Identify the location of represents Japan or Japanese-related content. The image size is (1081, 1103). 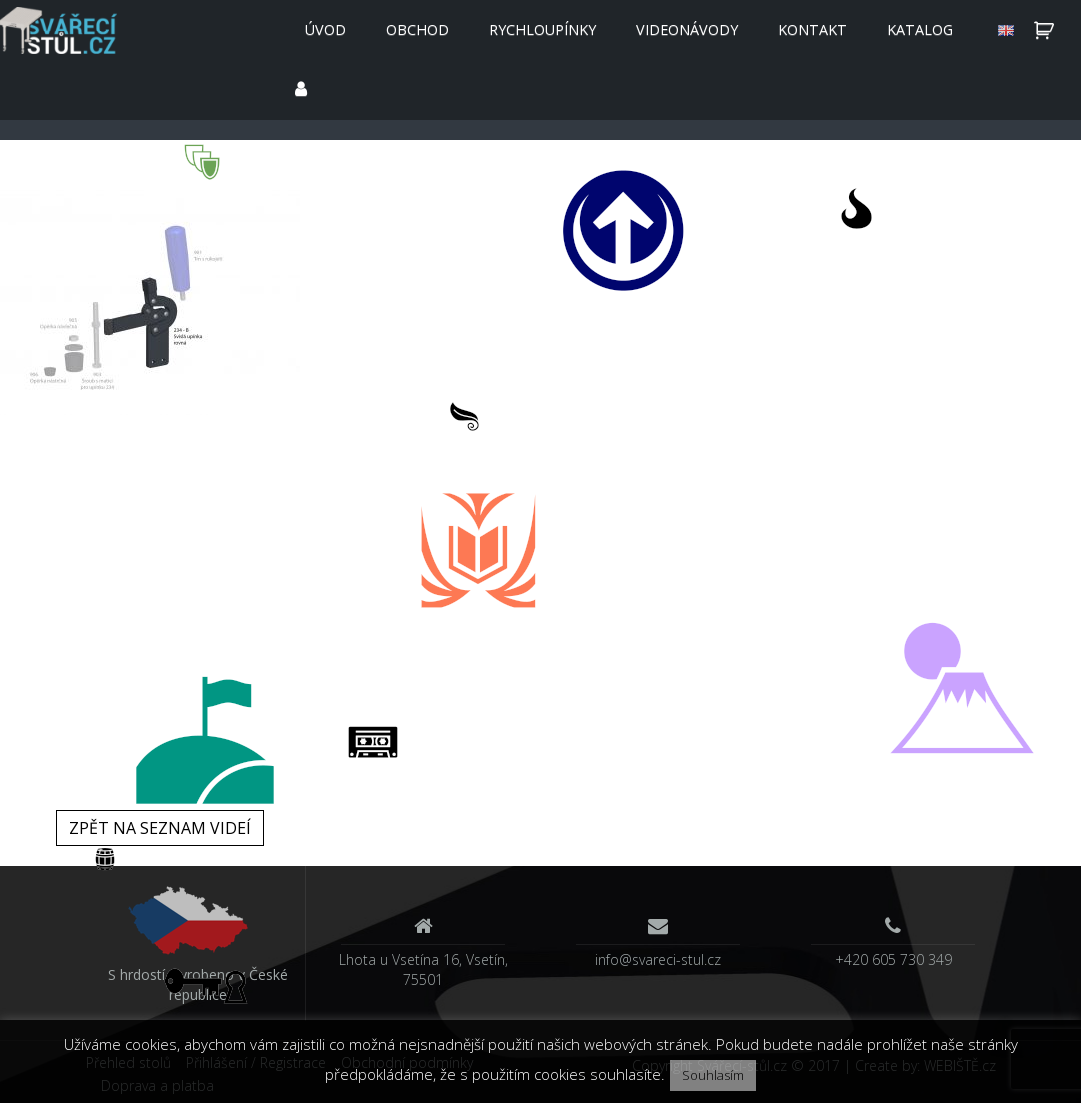
(962, 684).